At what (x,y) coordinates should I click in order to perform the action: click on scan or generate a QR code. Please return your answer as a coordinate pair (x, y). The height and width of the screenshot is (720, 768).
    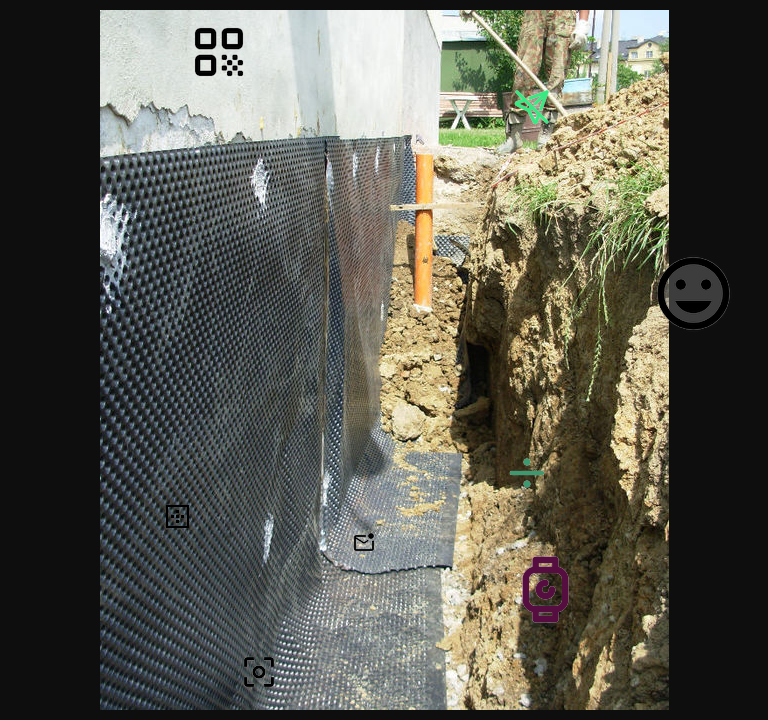
    Looking at the image, I should click on (219, 52).